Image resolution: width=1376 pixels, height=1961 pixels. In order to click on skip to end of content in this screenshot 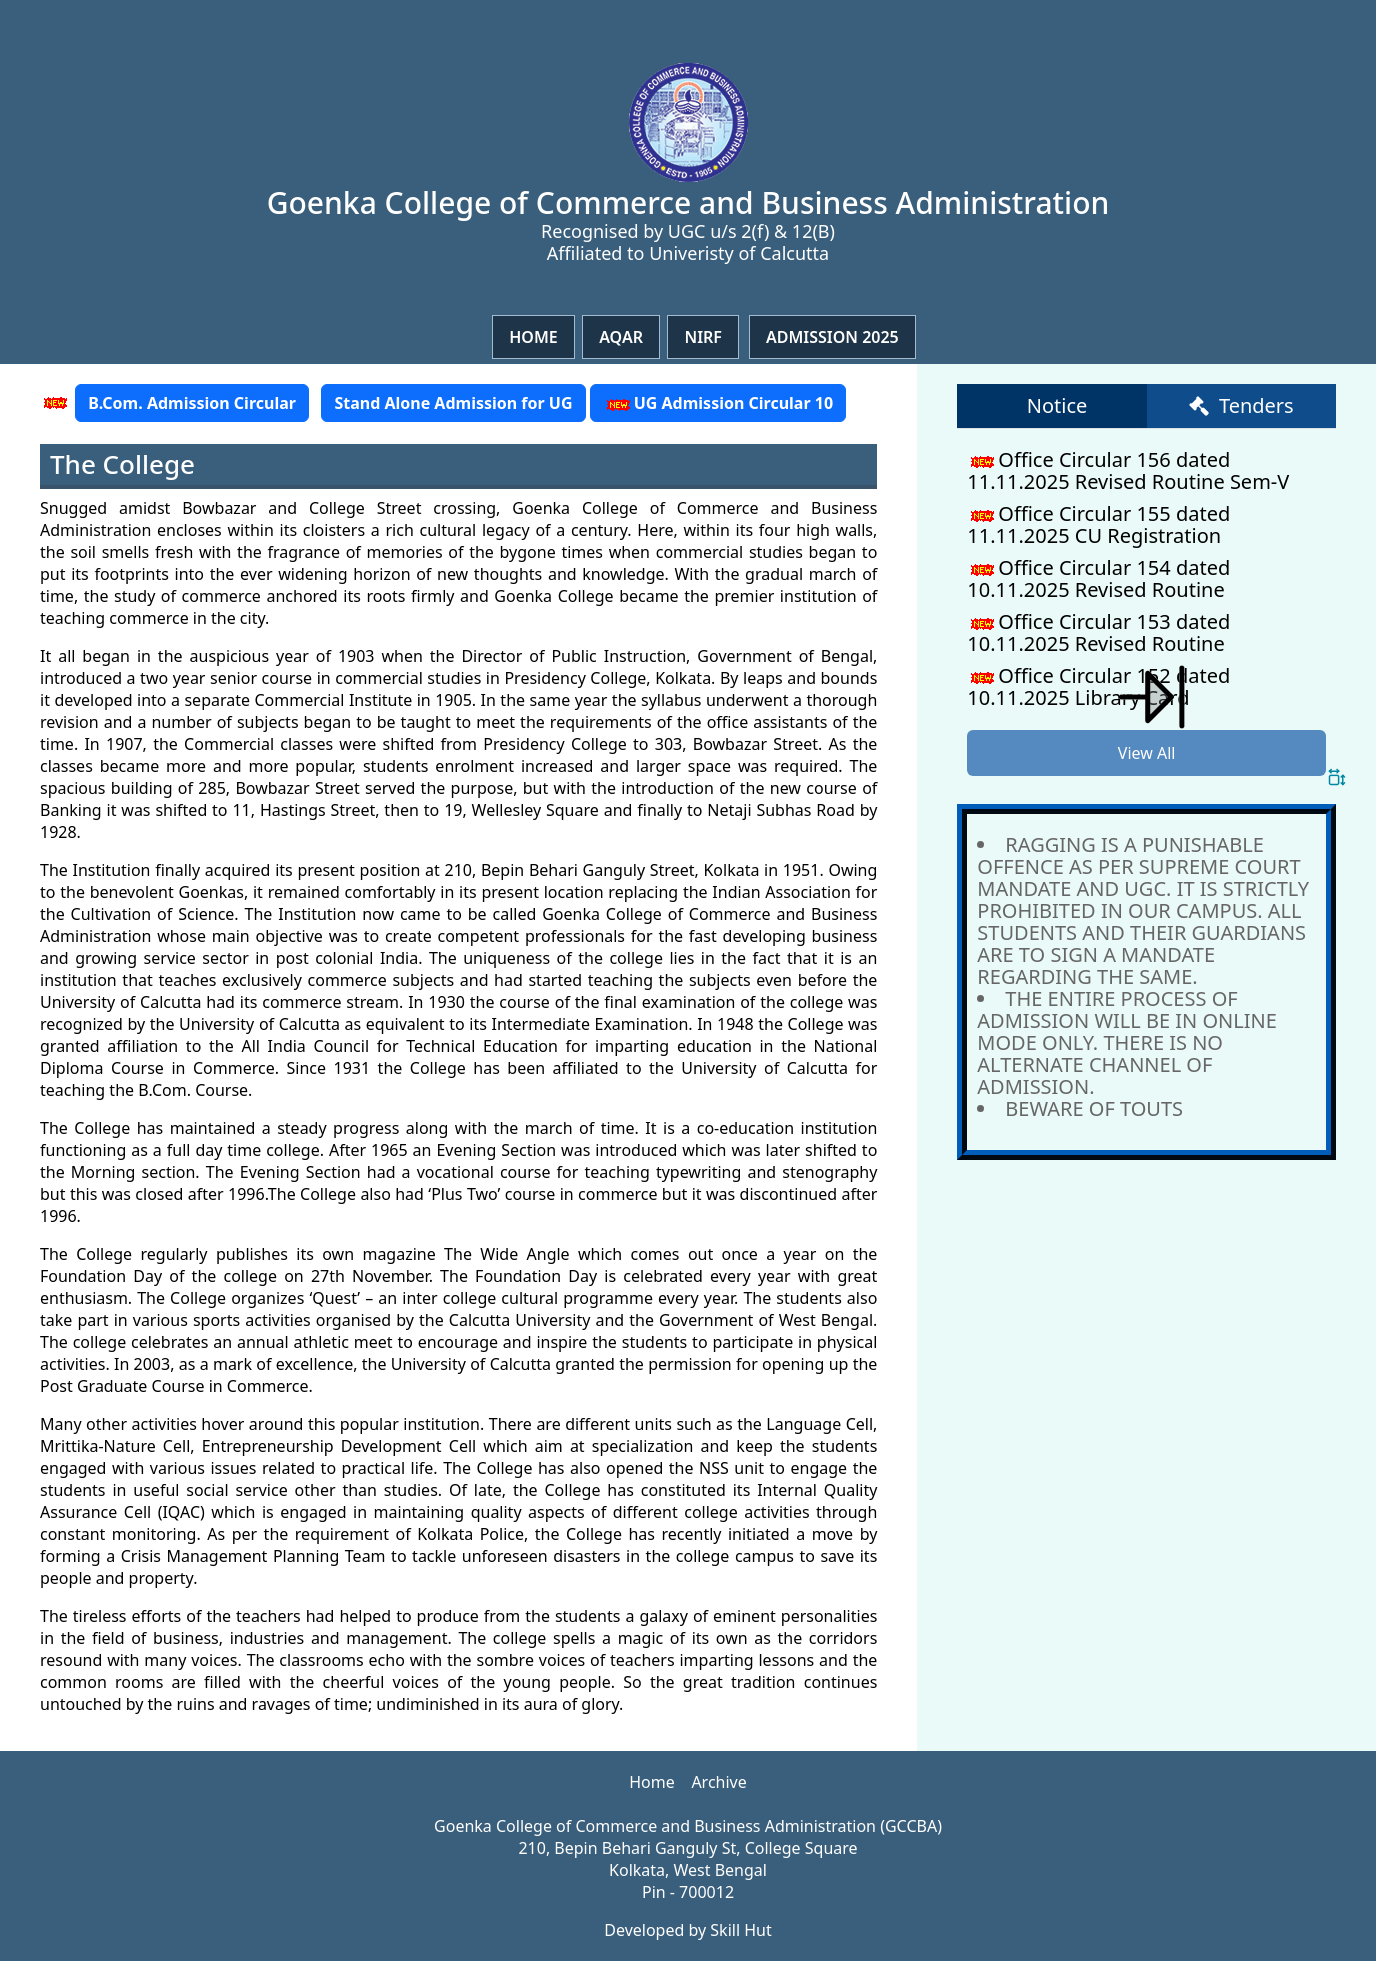, I will do `click(1153, 697)`.